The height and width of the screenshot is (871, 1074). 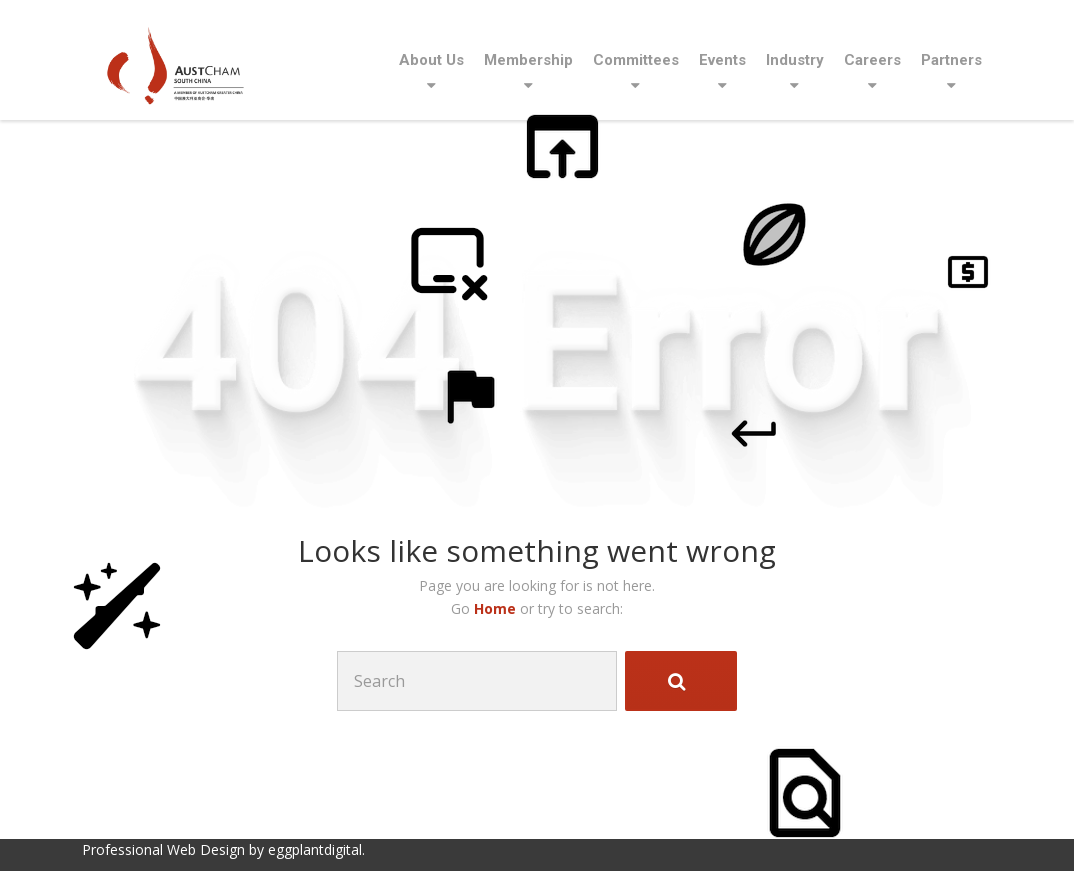 What do you see at coordinates (117, 606) in the screenshot?
I see `apply magic or automatic enhancements` at bounding box center [117, 606].